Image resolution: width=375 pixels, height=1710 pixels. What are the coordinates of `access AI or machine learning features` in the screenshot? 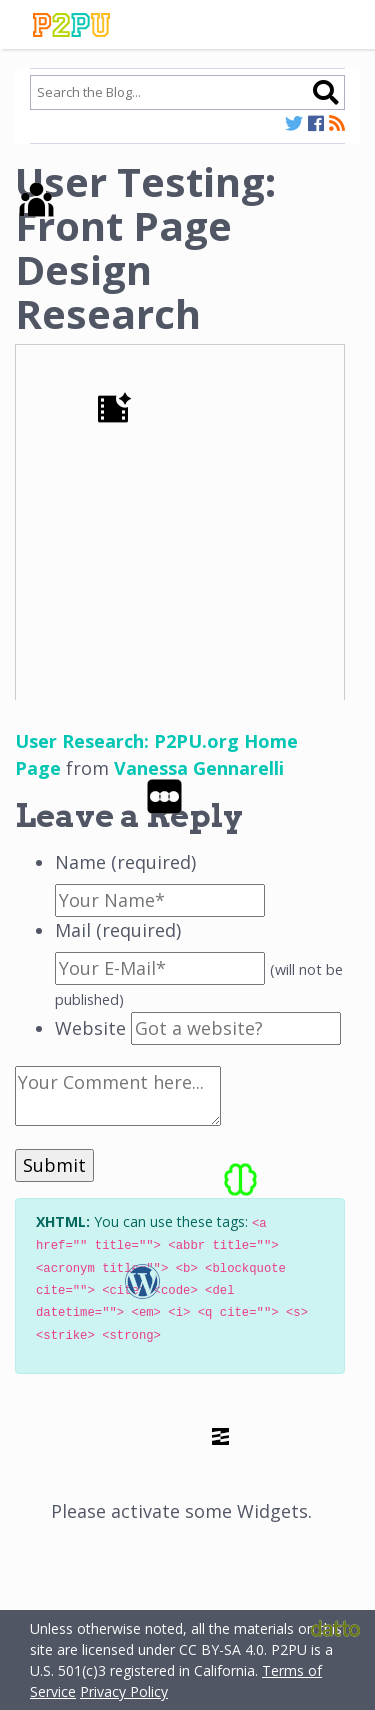 It's located at (240, 1179).